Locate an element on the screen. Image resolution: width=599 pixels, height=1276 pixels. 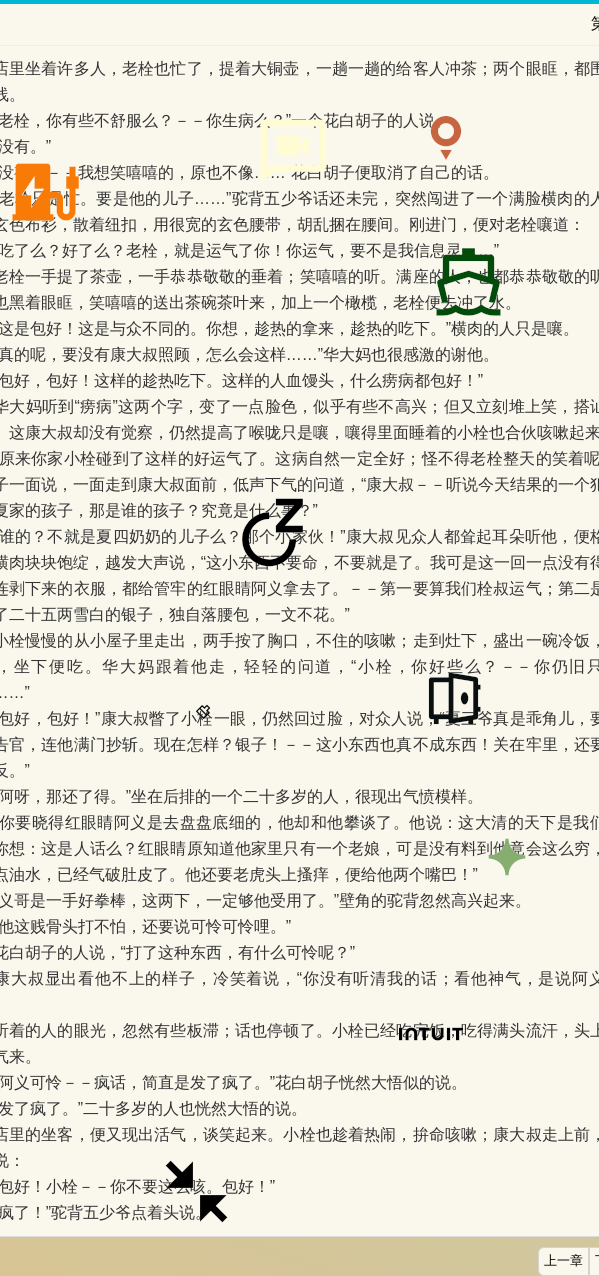
select ship or boat transportation is located at coordinates (468, 283).